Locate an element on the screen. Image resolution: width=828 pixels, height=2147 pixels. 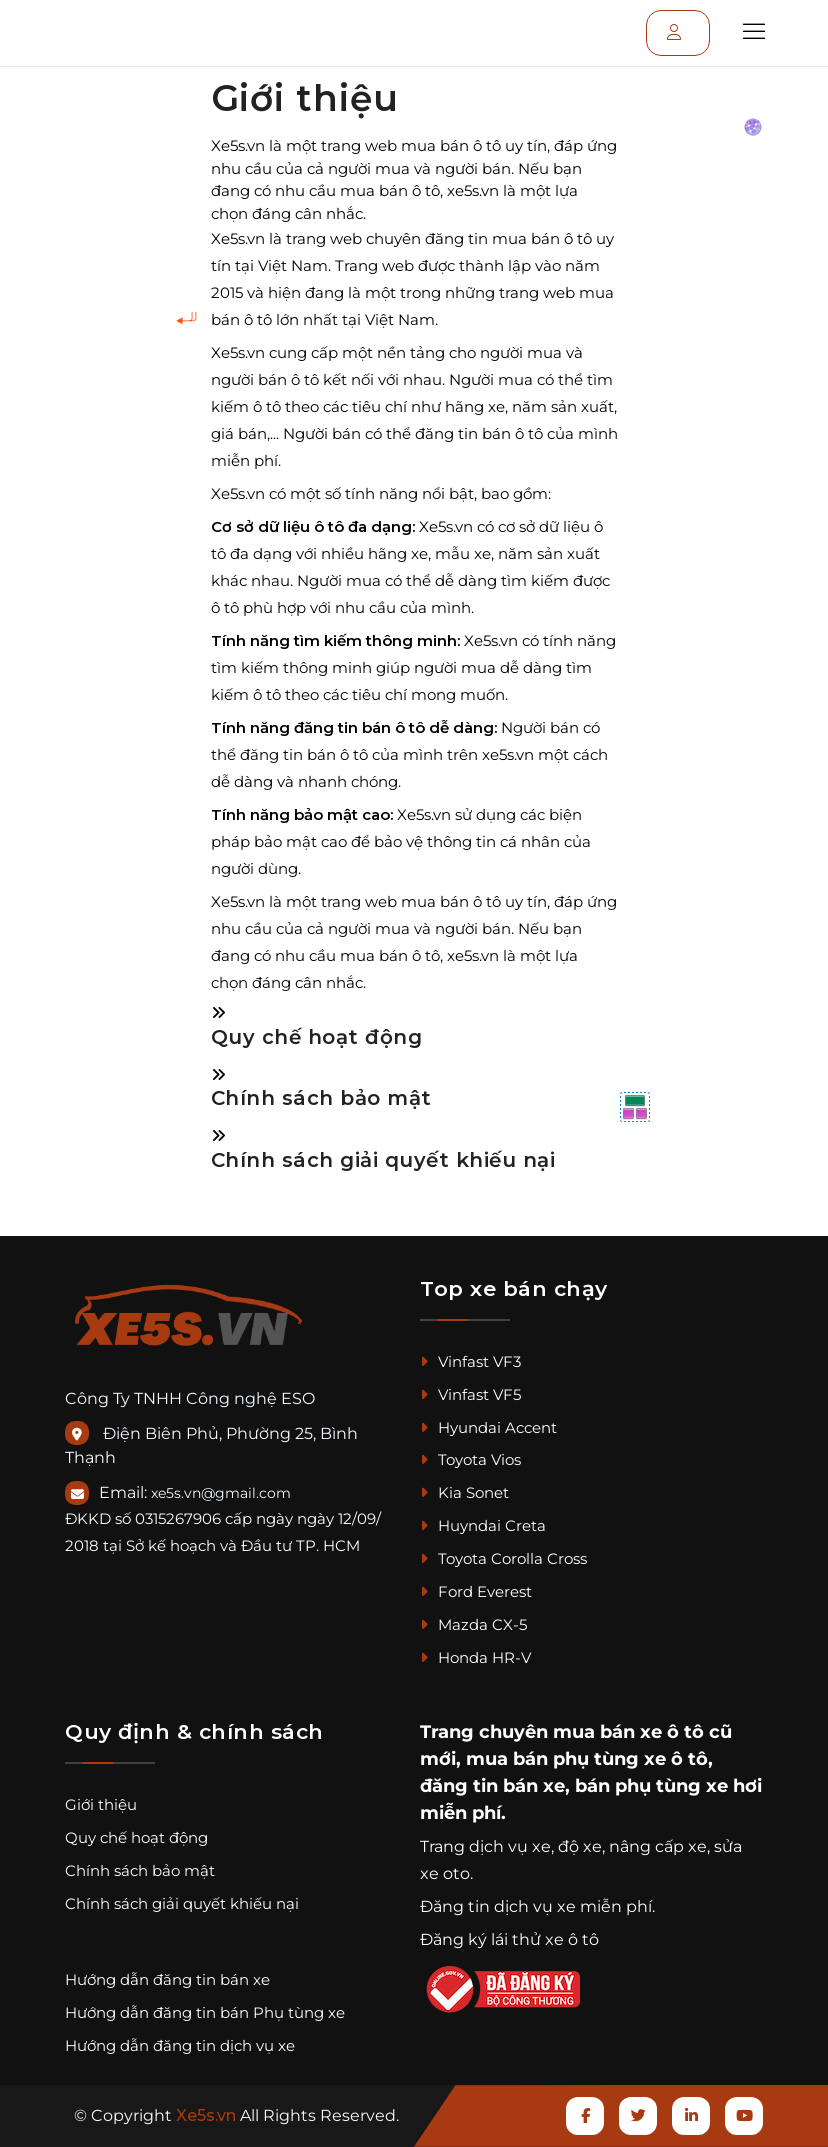
select all items in the current view is located at coordinates (635, 1107).